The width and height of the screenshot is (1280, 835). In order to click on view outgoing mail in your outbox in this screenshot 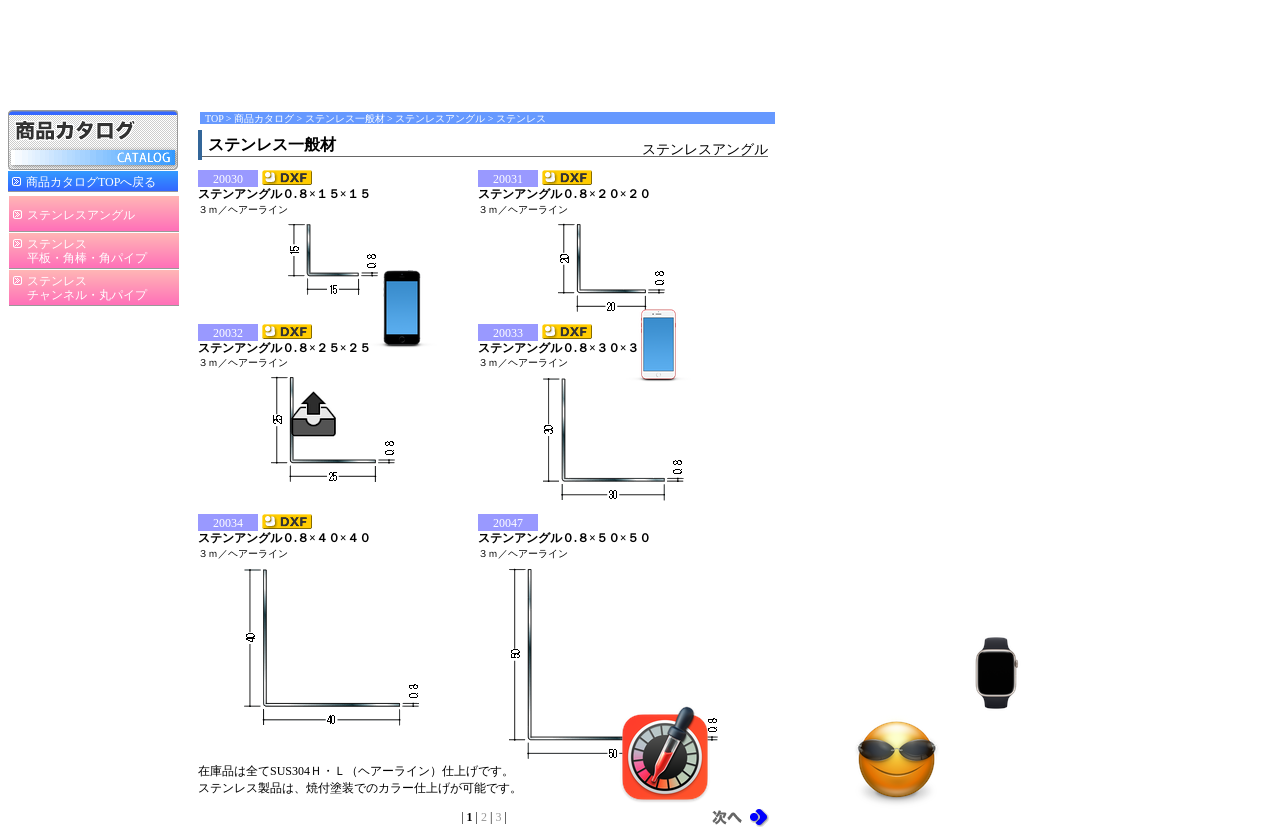, I will do `click(313, 416)`.